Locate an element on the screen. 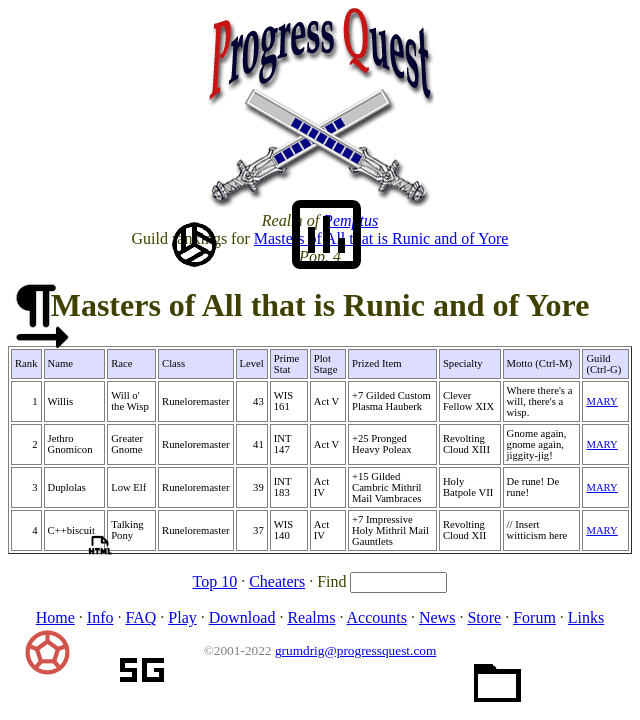 The image size is (640, 720). open folder to view contents is located at coordinates (497, 683).